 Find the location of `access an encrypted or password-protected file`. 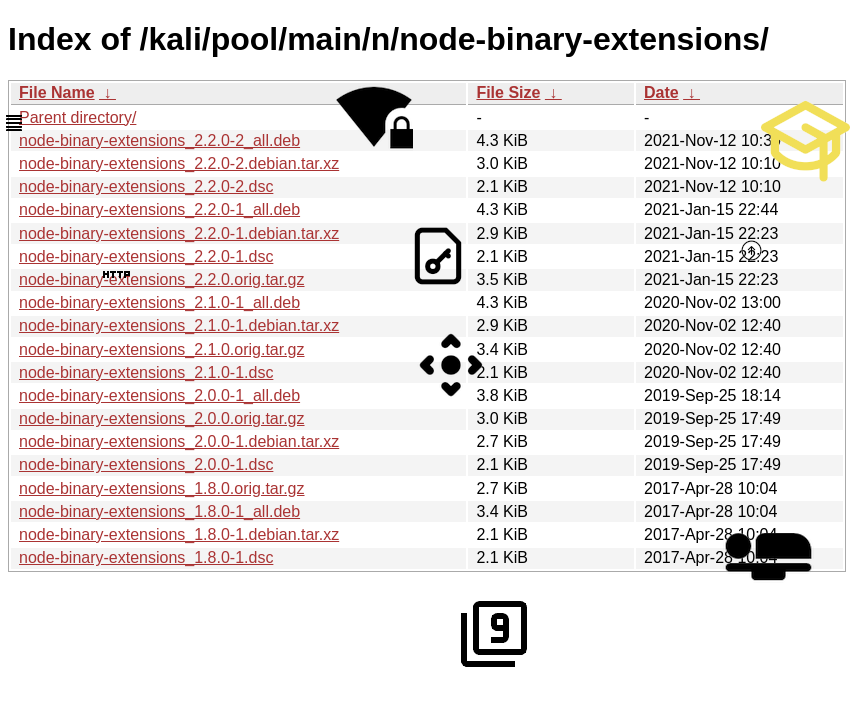

access an encrypted or password-protected file is located at coordinates (438, 256).